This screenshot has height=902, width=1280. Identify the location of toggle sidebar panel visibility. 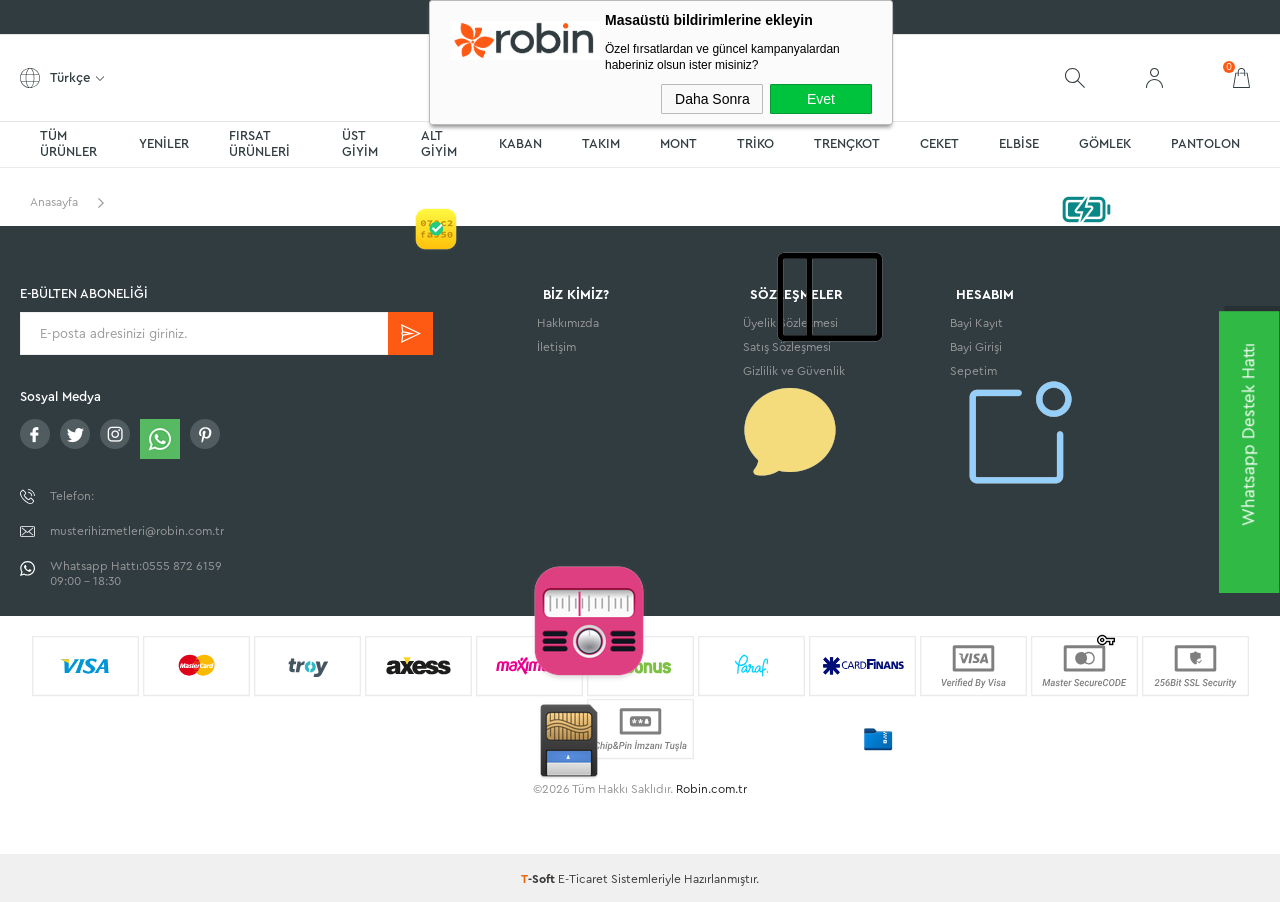
(830, 297).